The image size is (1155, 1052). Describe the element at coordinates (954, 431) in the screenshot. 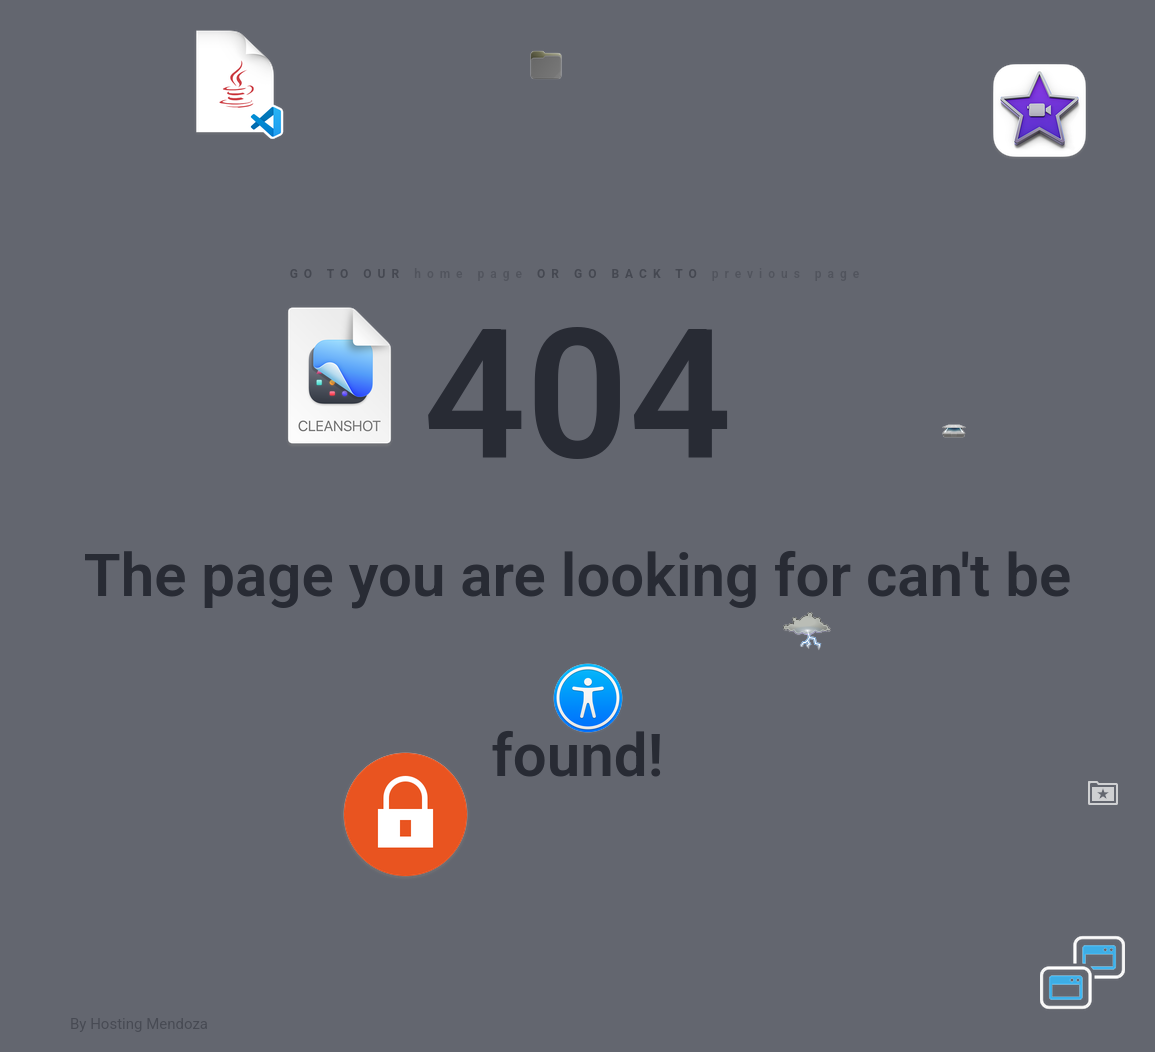

I see `scan documents using a wireless scanner` at that location.